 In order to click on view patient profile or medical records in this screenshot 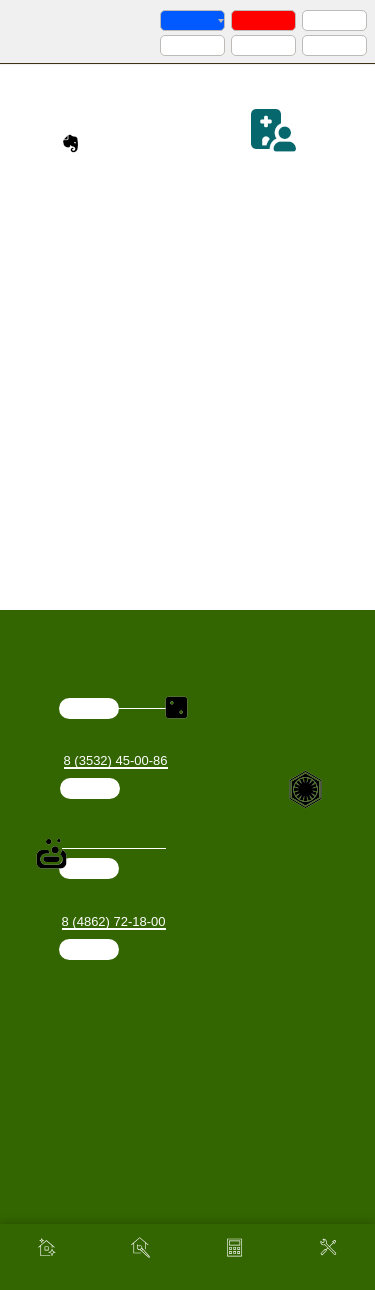, I will do `click(271, 129)`.